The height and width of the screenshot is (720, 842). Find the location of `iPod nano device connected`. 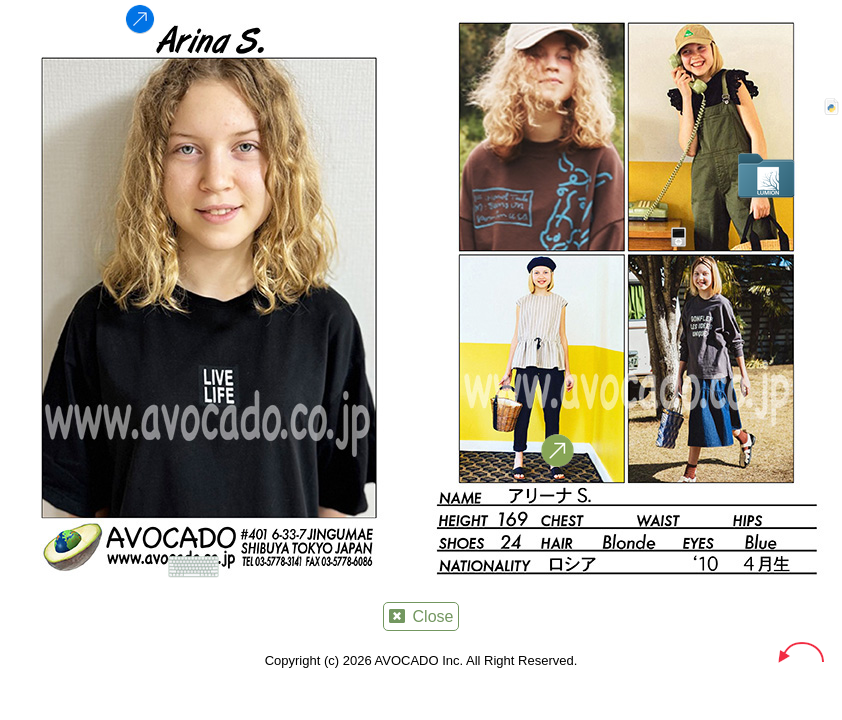

iPod nano device connected is located at coordinates (678, 232).